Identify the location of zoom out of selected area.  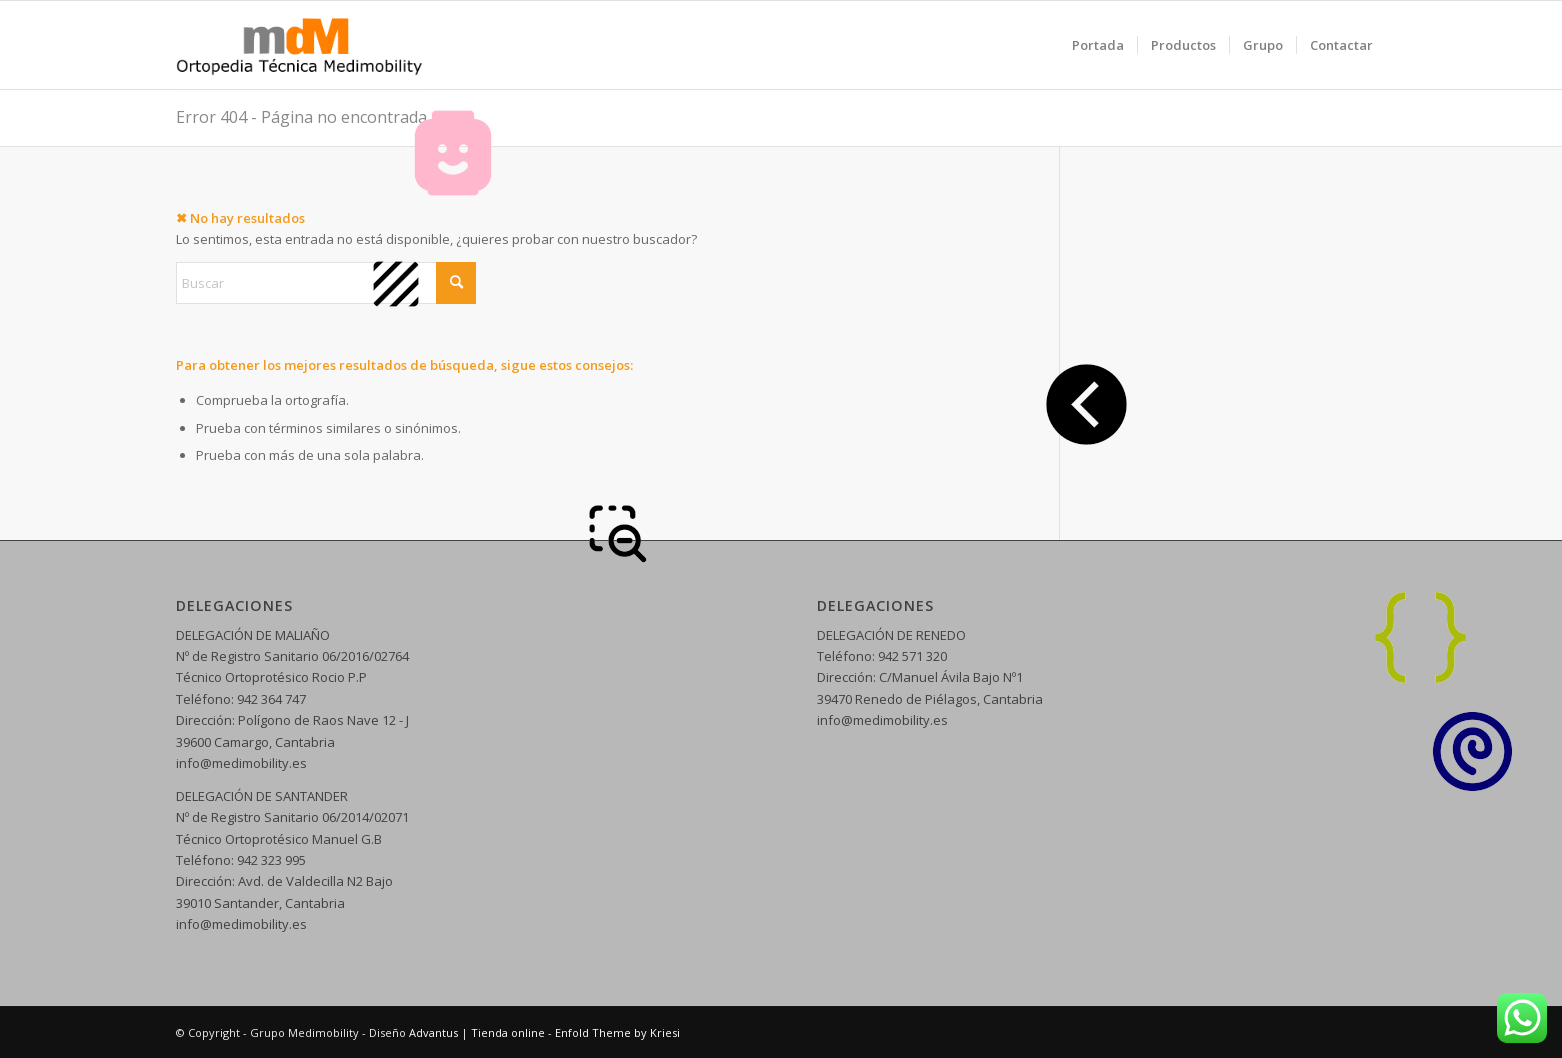
(616, 532).